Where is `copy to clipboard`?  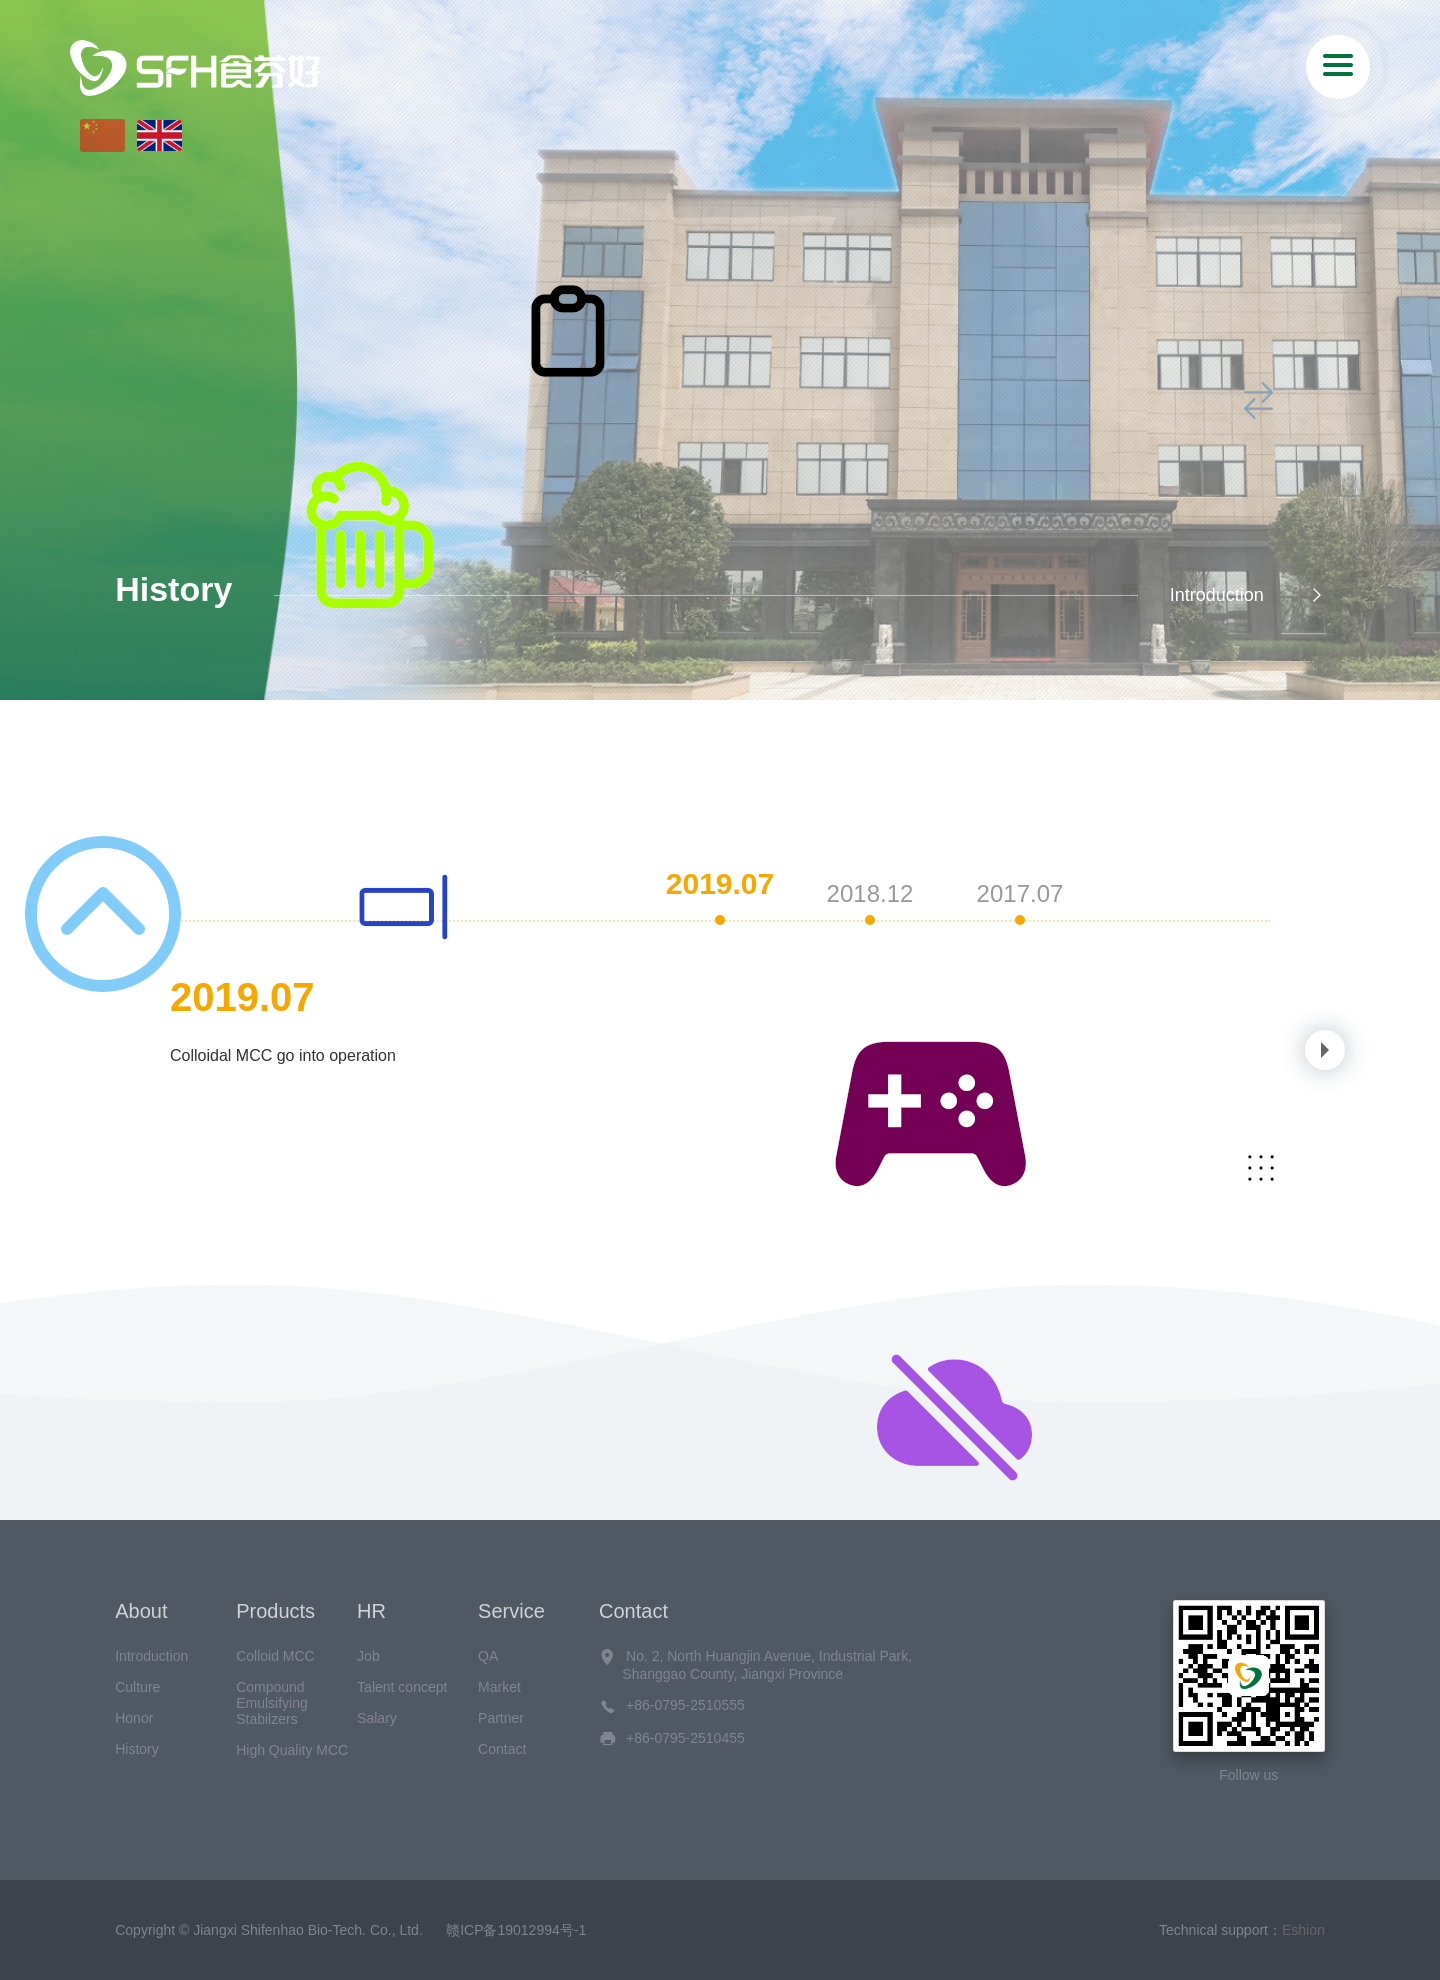
copy to clipboard is located at coordinates (568, 331).